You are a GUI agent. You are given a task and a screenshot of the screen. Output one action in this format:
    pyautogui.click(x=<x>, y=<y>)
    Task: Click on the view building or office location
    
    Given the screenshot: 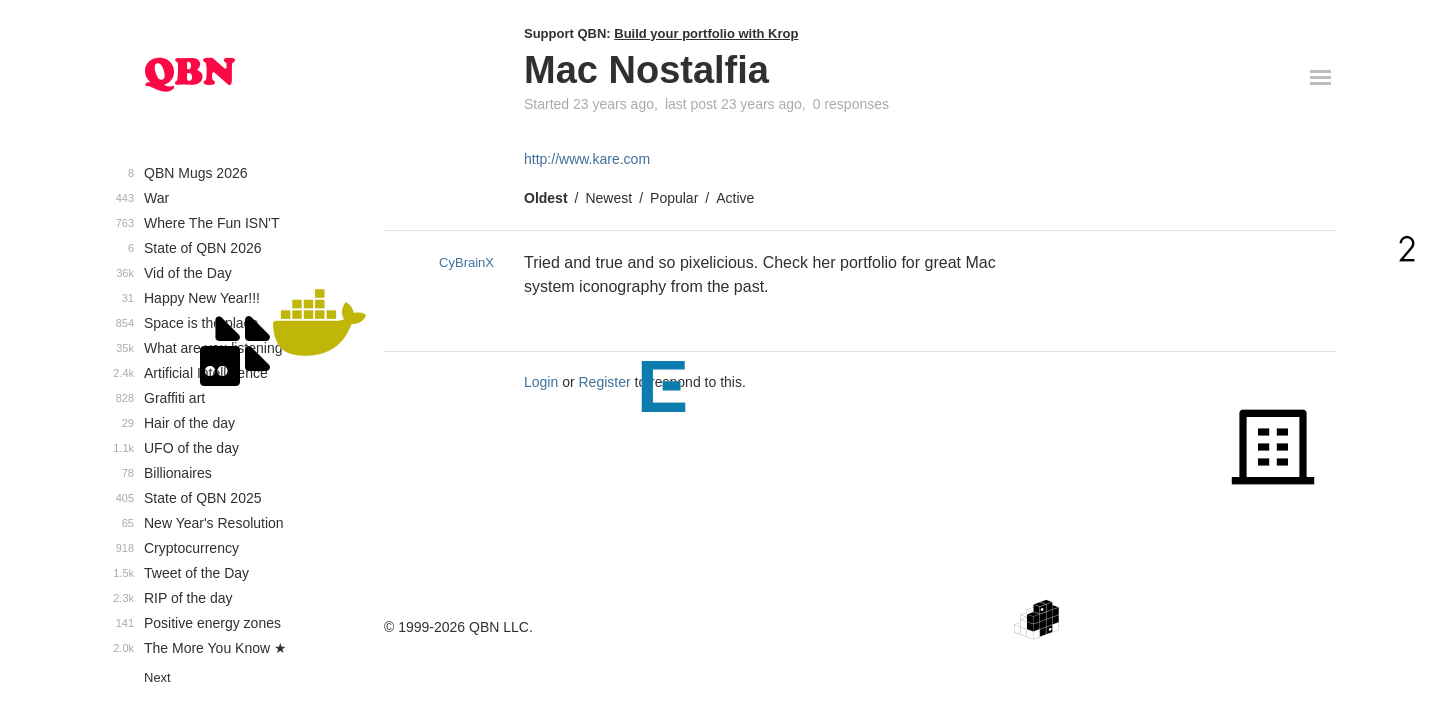 What is the action you would take?
    pyautogui.click(x=1273, y=447)
    